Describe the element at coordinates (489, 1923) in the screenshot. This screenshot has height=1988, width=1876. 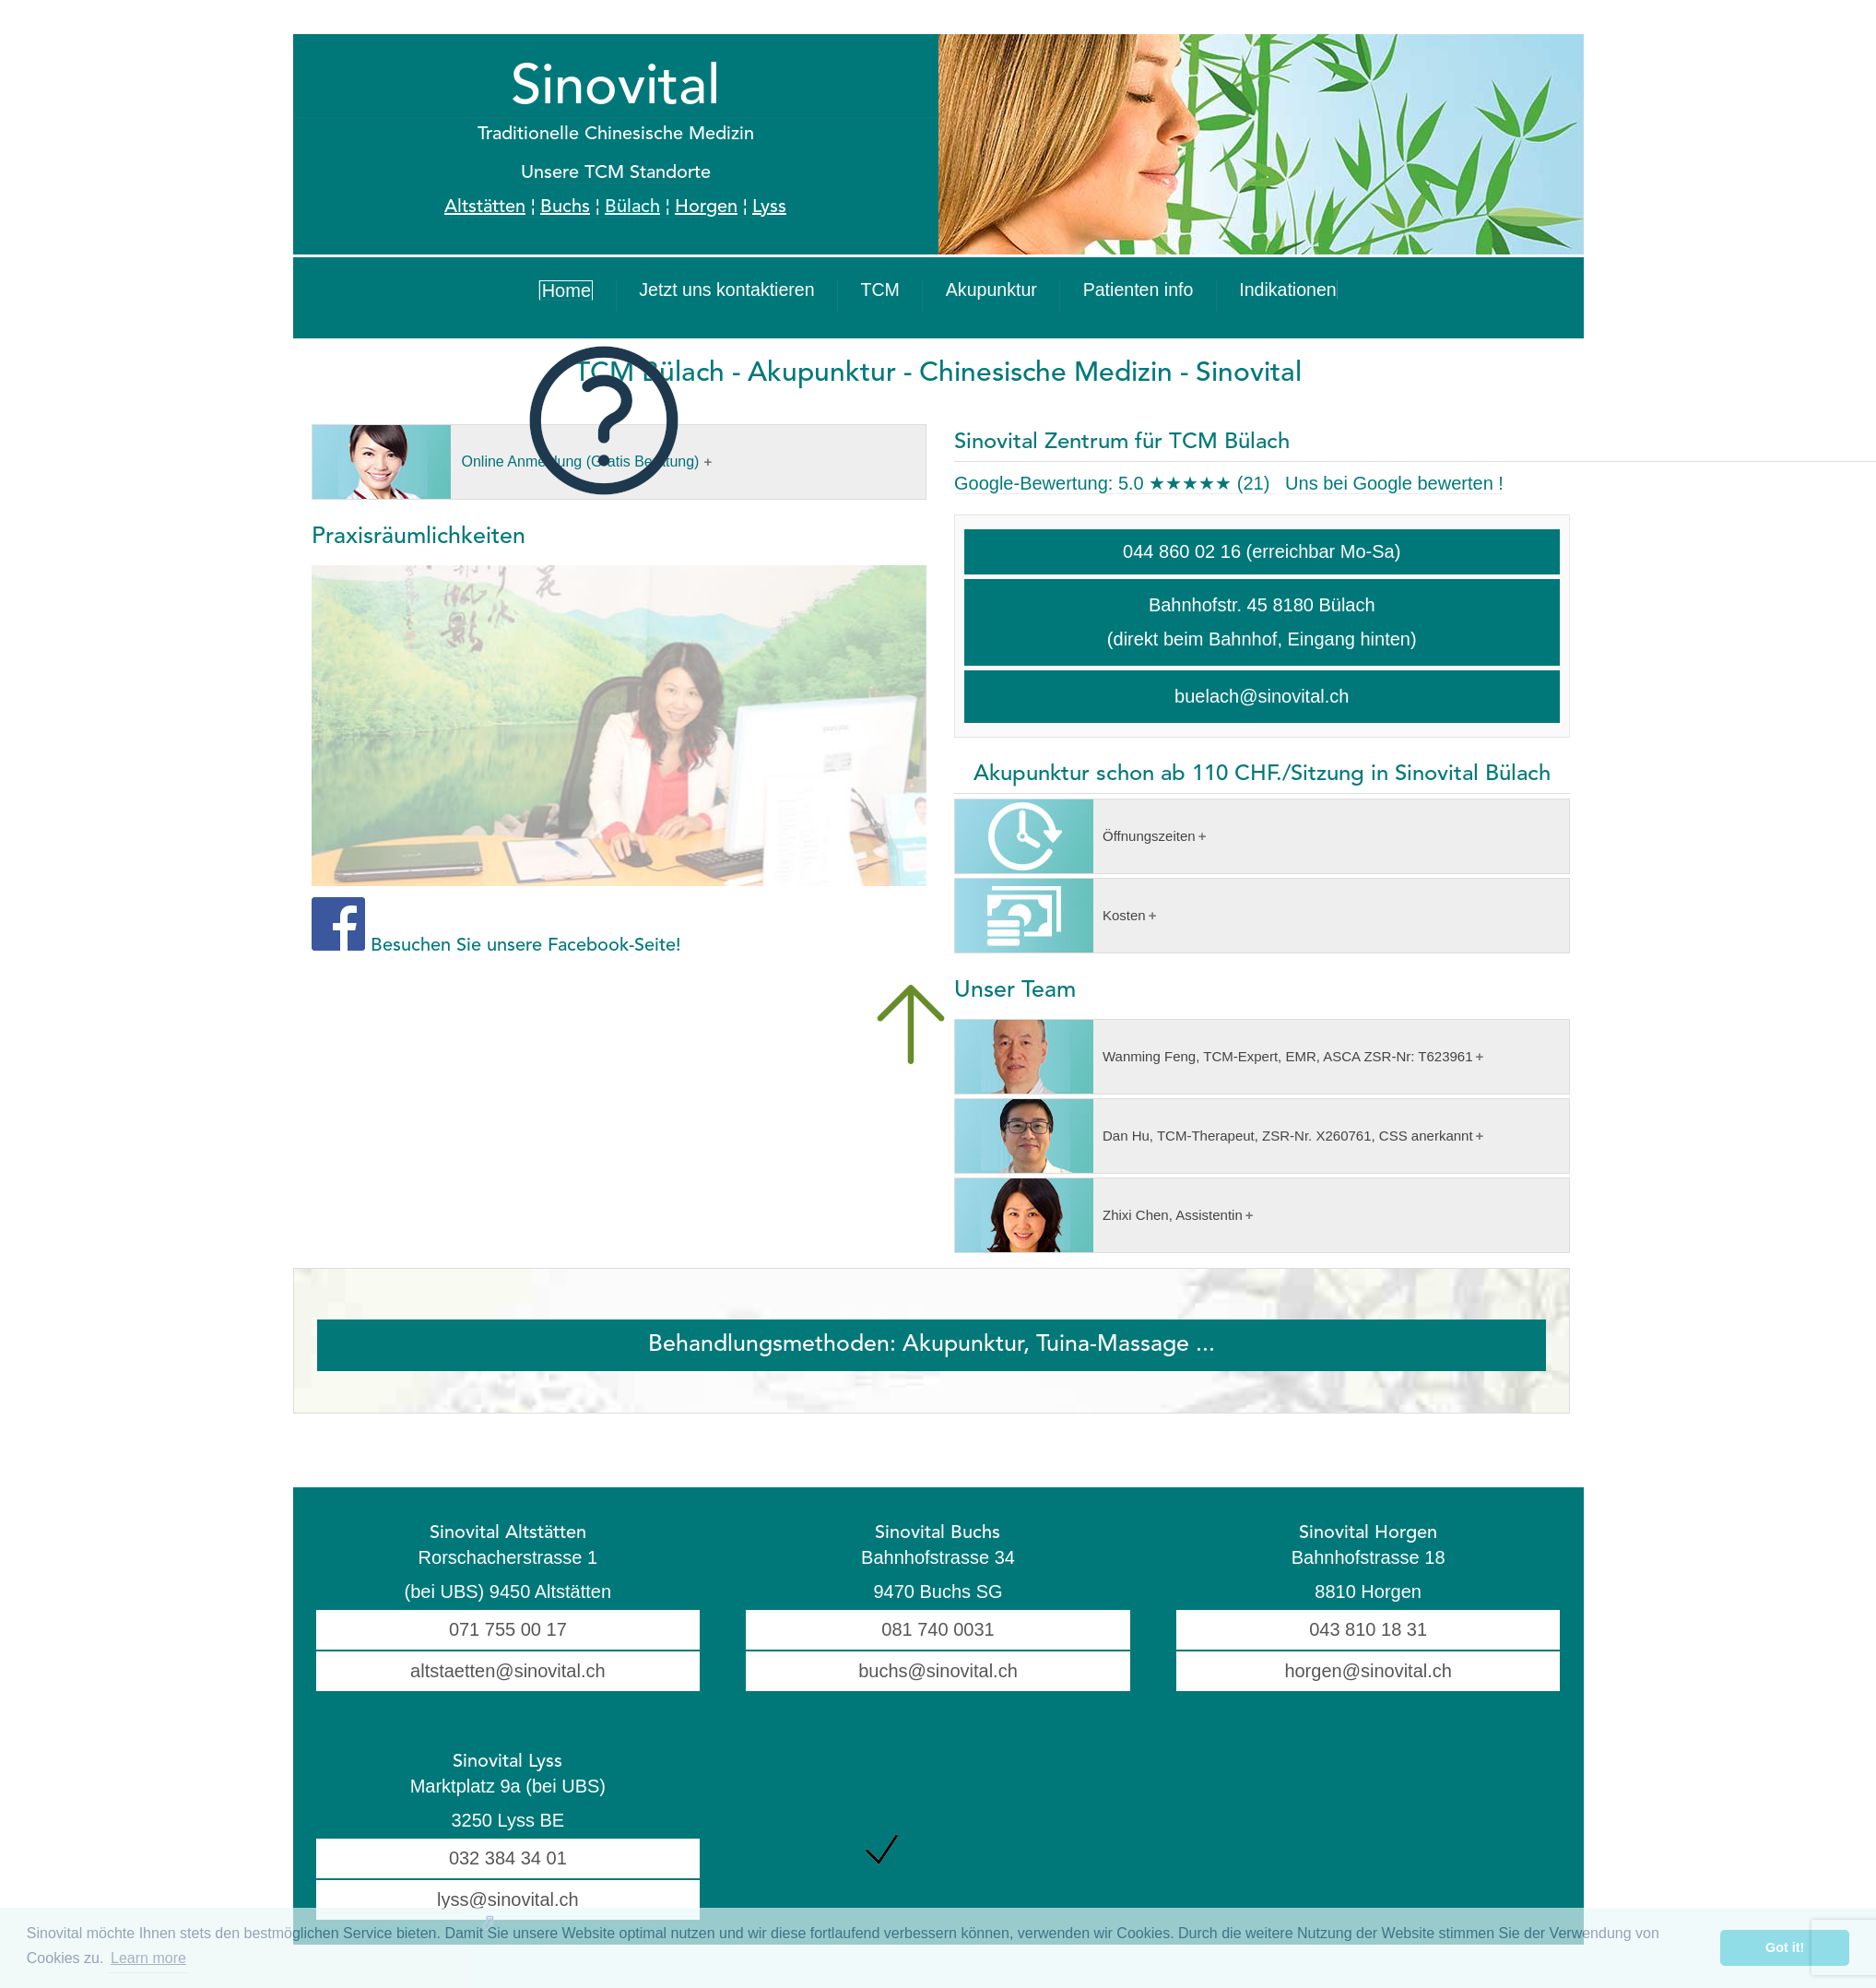
I see `browse clothing or apparel items` at that location.